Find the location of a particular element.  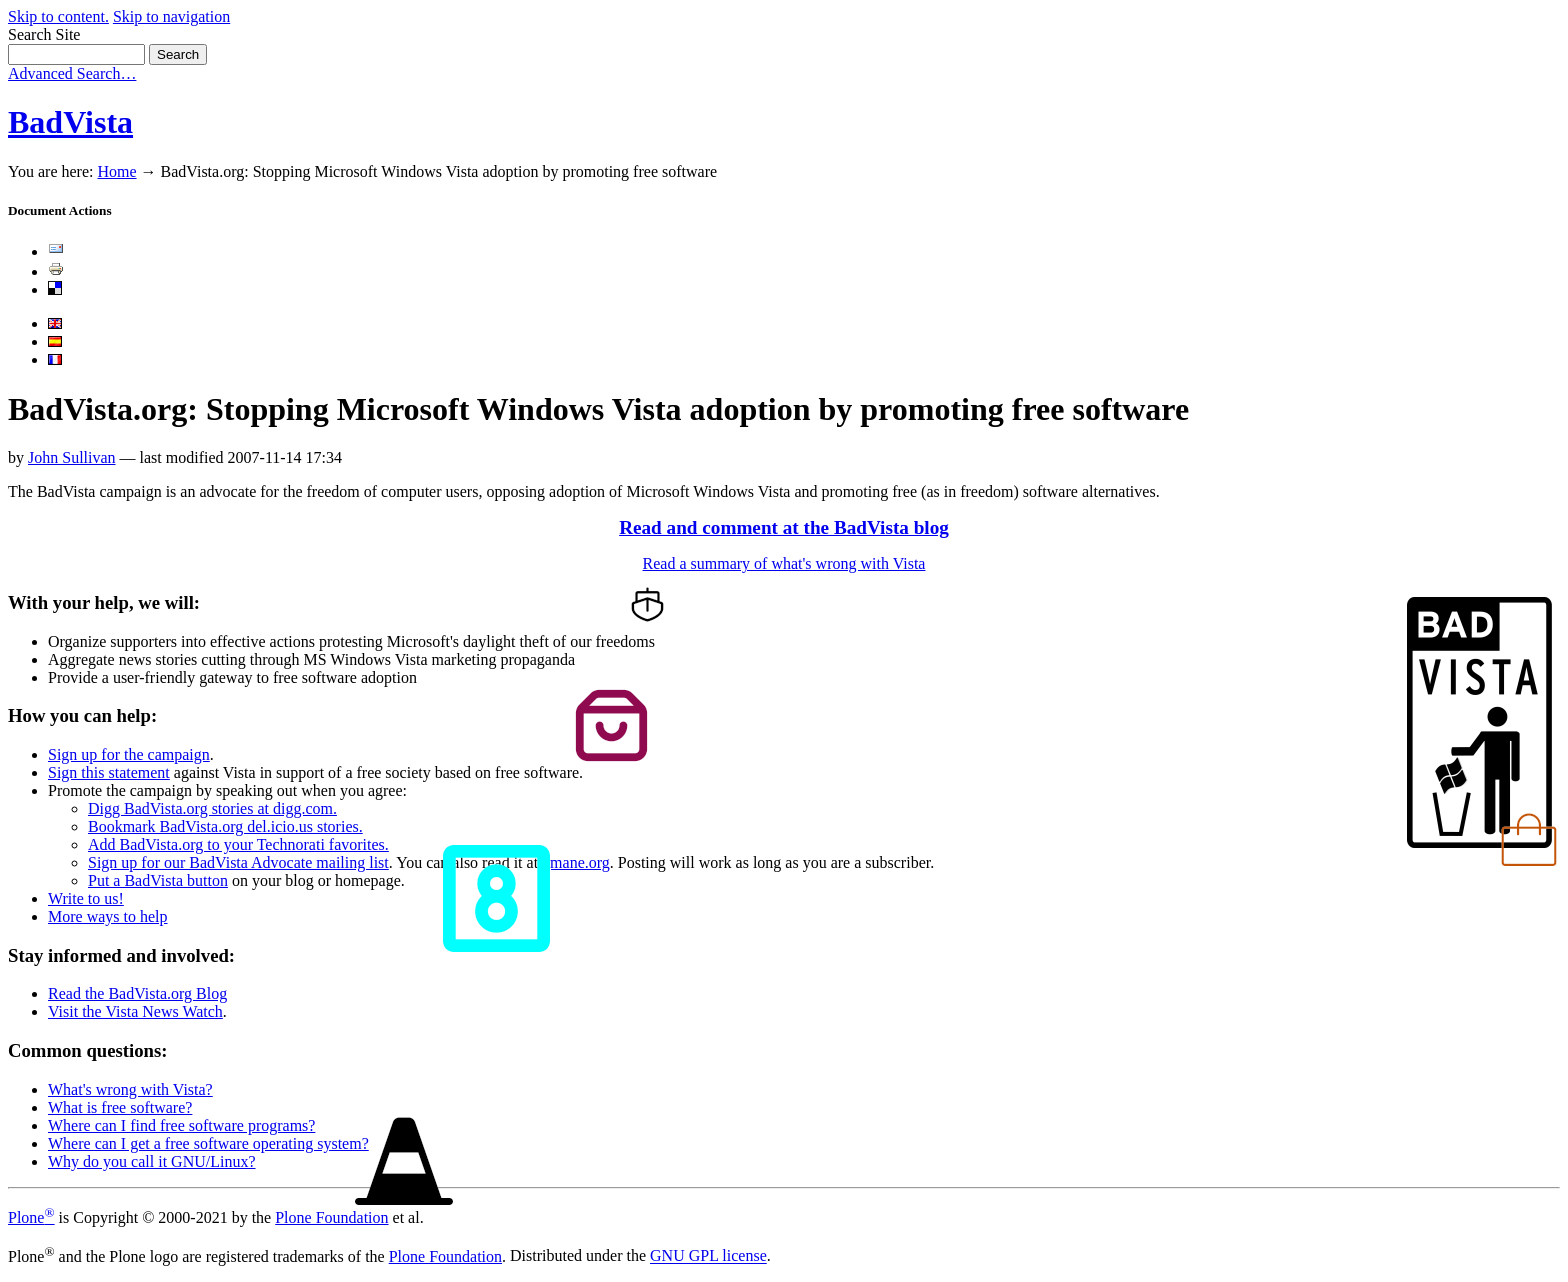

indicates construction or maintenance in progress is located at coordinates (404, 1163).